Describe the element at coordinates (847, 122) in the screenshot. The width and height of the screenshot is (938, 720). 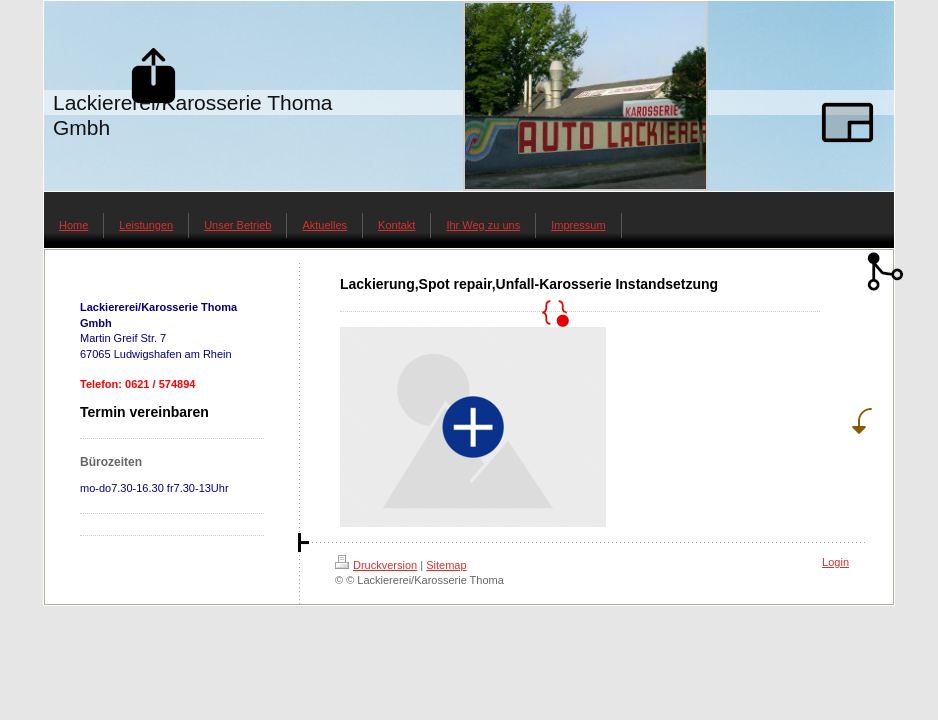
I see `enable picture-in-picture mode` at that location.